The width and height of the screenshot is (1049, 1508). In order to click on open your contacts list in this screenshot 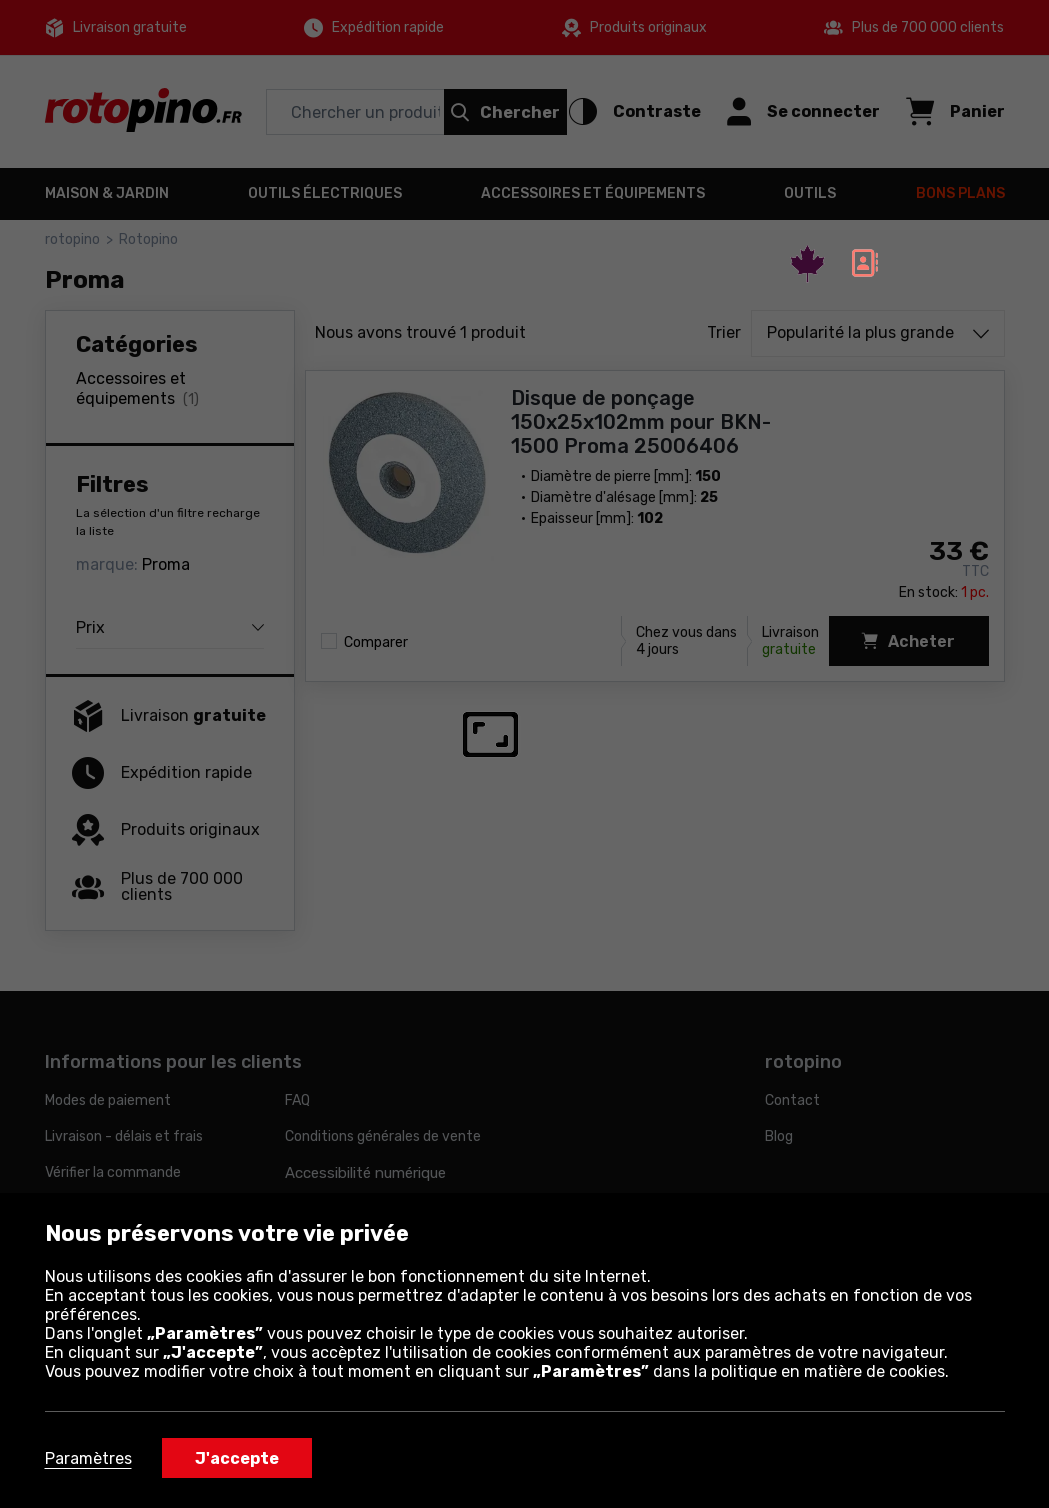, I will do `click(864, 263)`.